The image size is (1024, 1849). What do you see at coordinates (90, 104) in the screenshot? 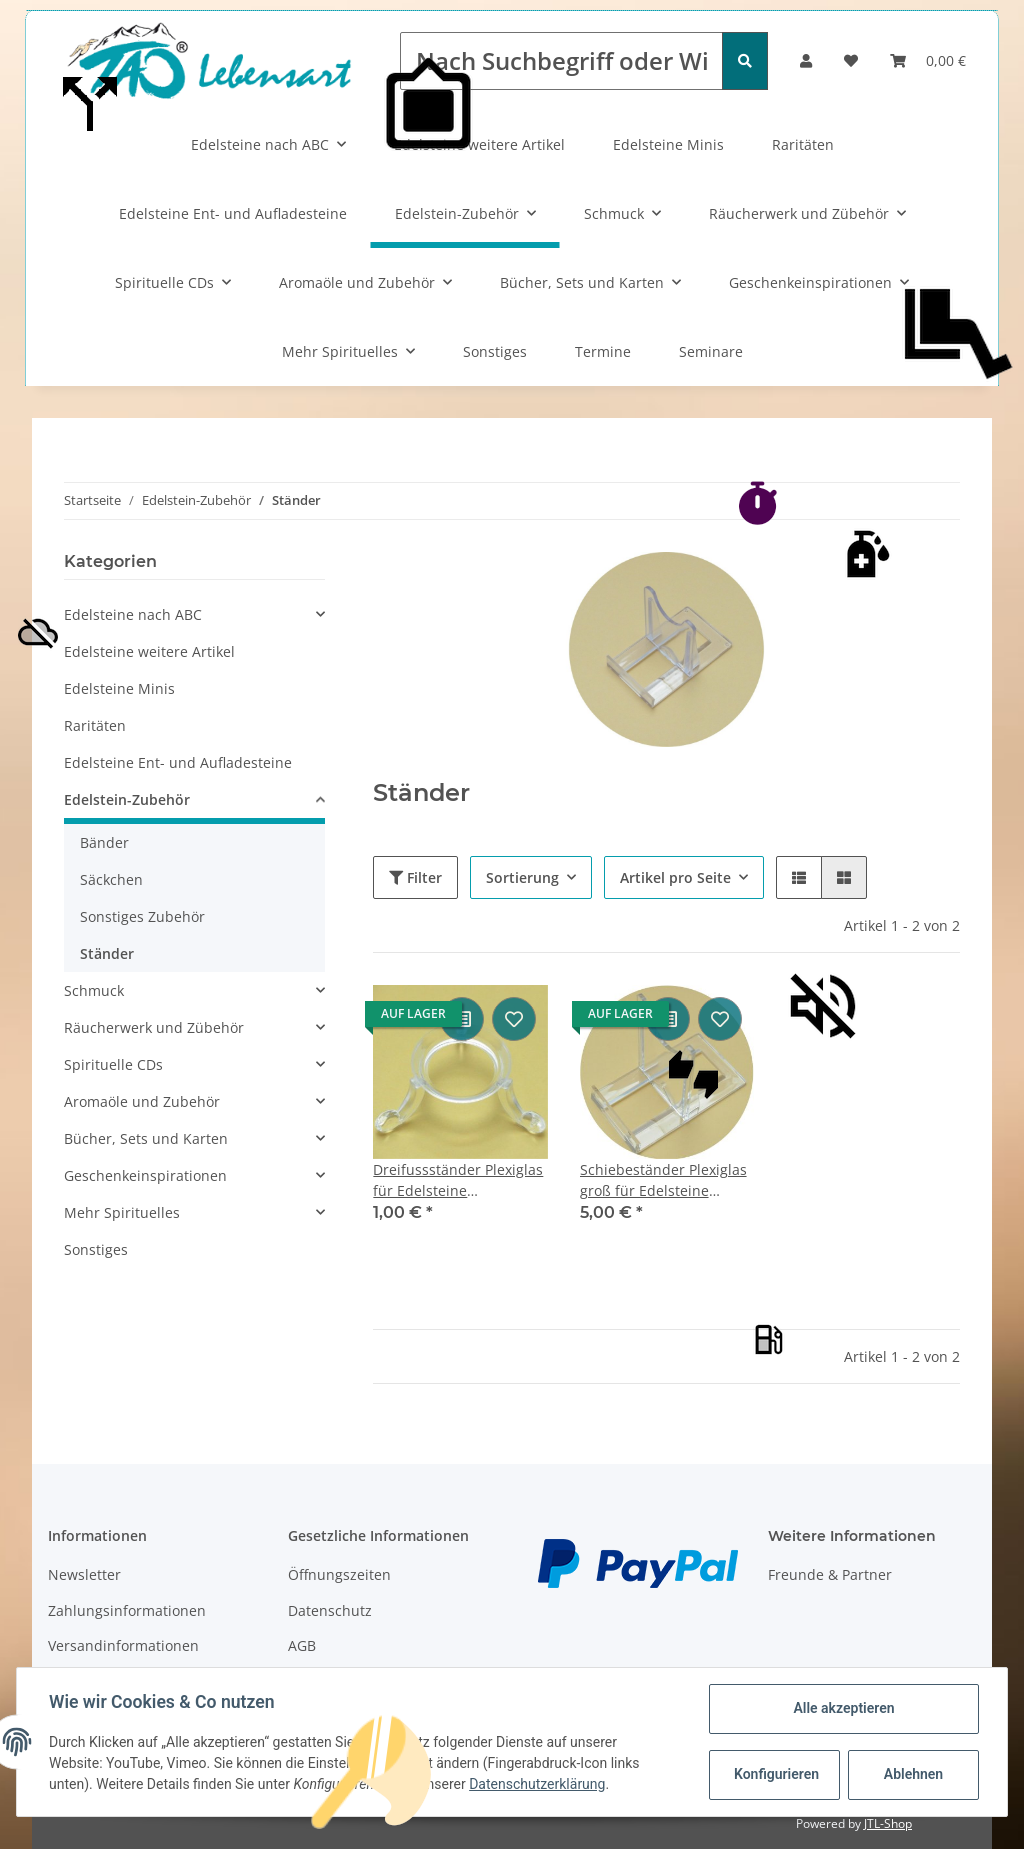
I see `split or fork a call to multiple lines` at bounding box center [90, 104].